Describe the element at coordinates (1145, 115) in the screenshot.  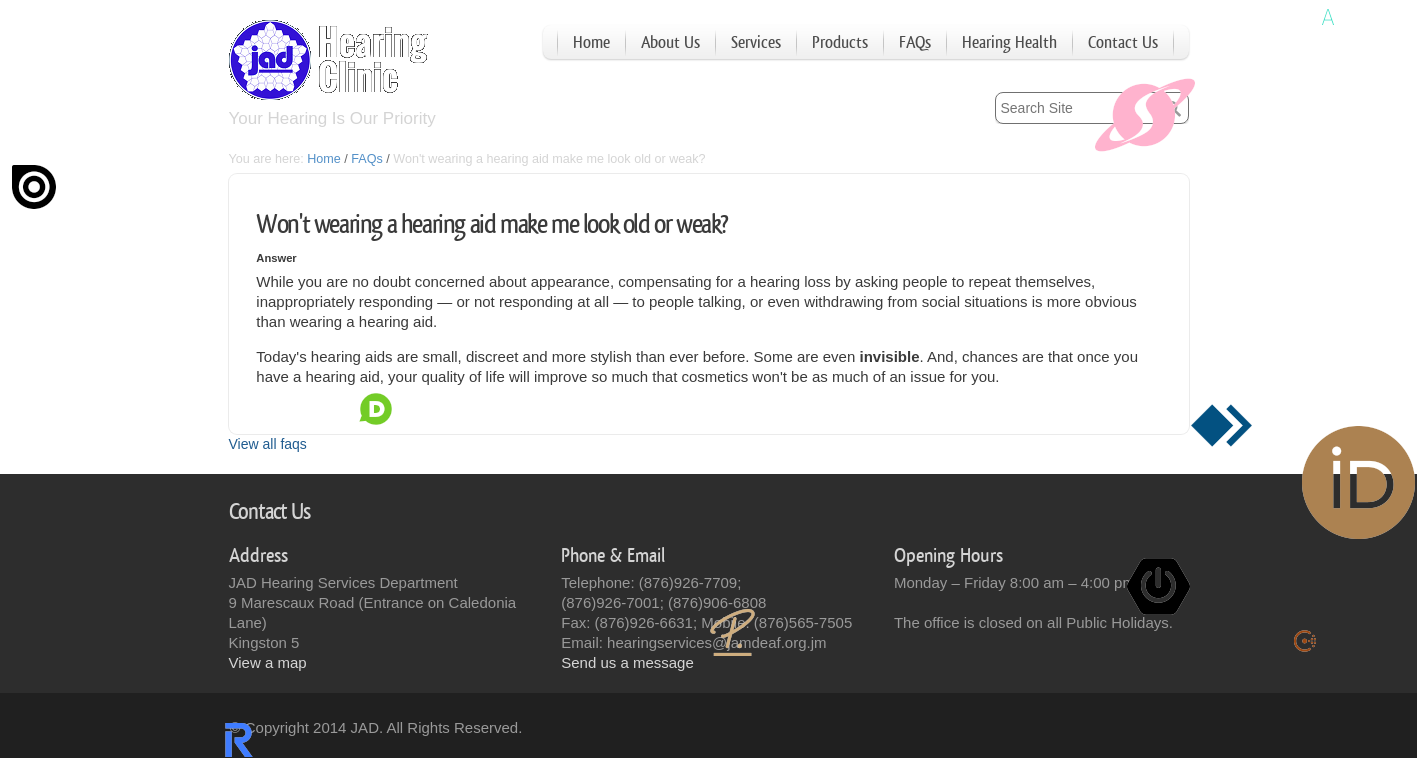
I see `stardock software company logo` at that location.